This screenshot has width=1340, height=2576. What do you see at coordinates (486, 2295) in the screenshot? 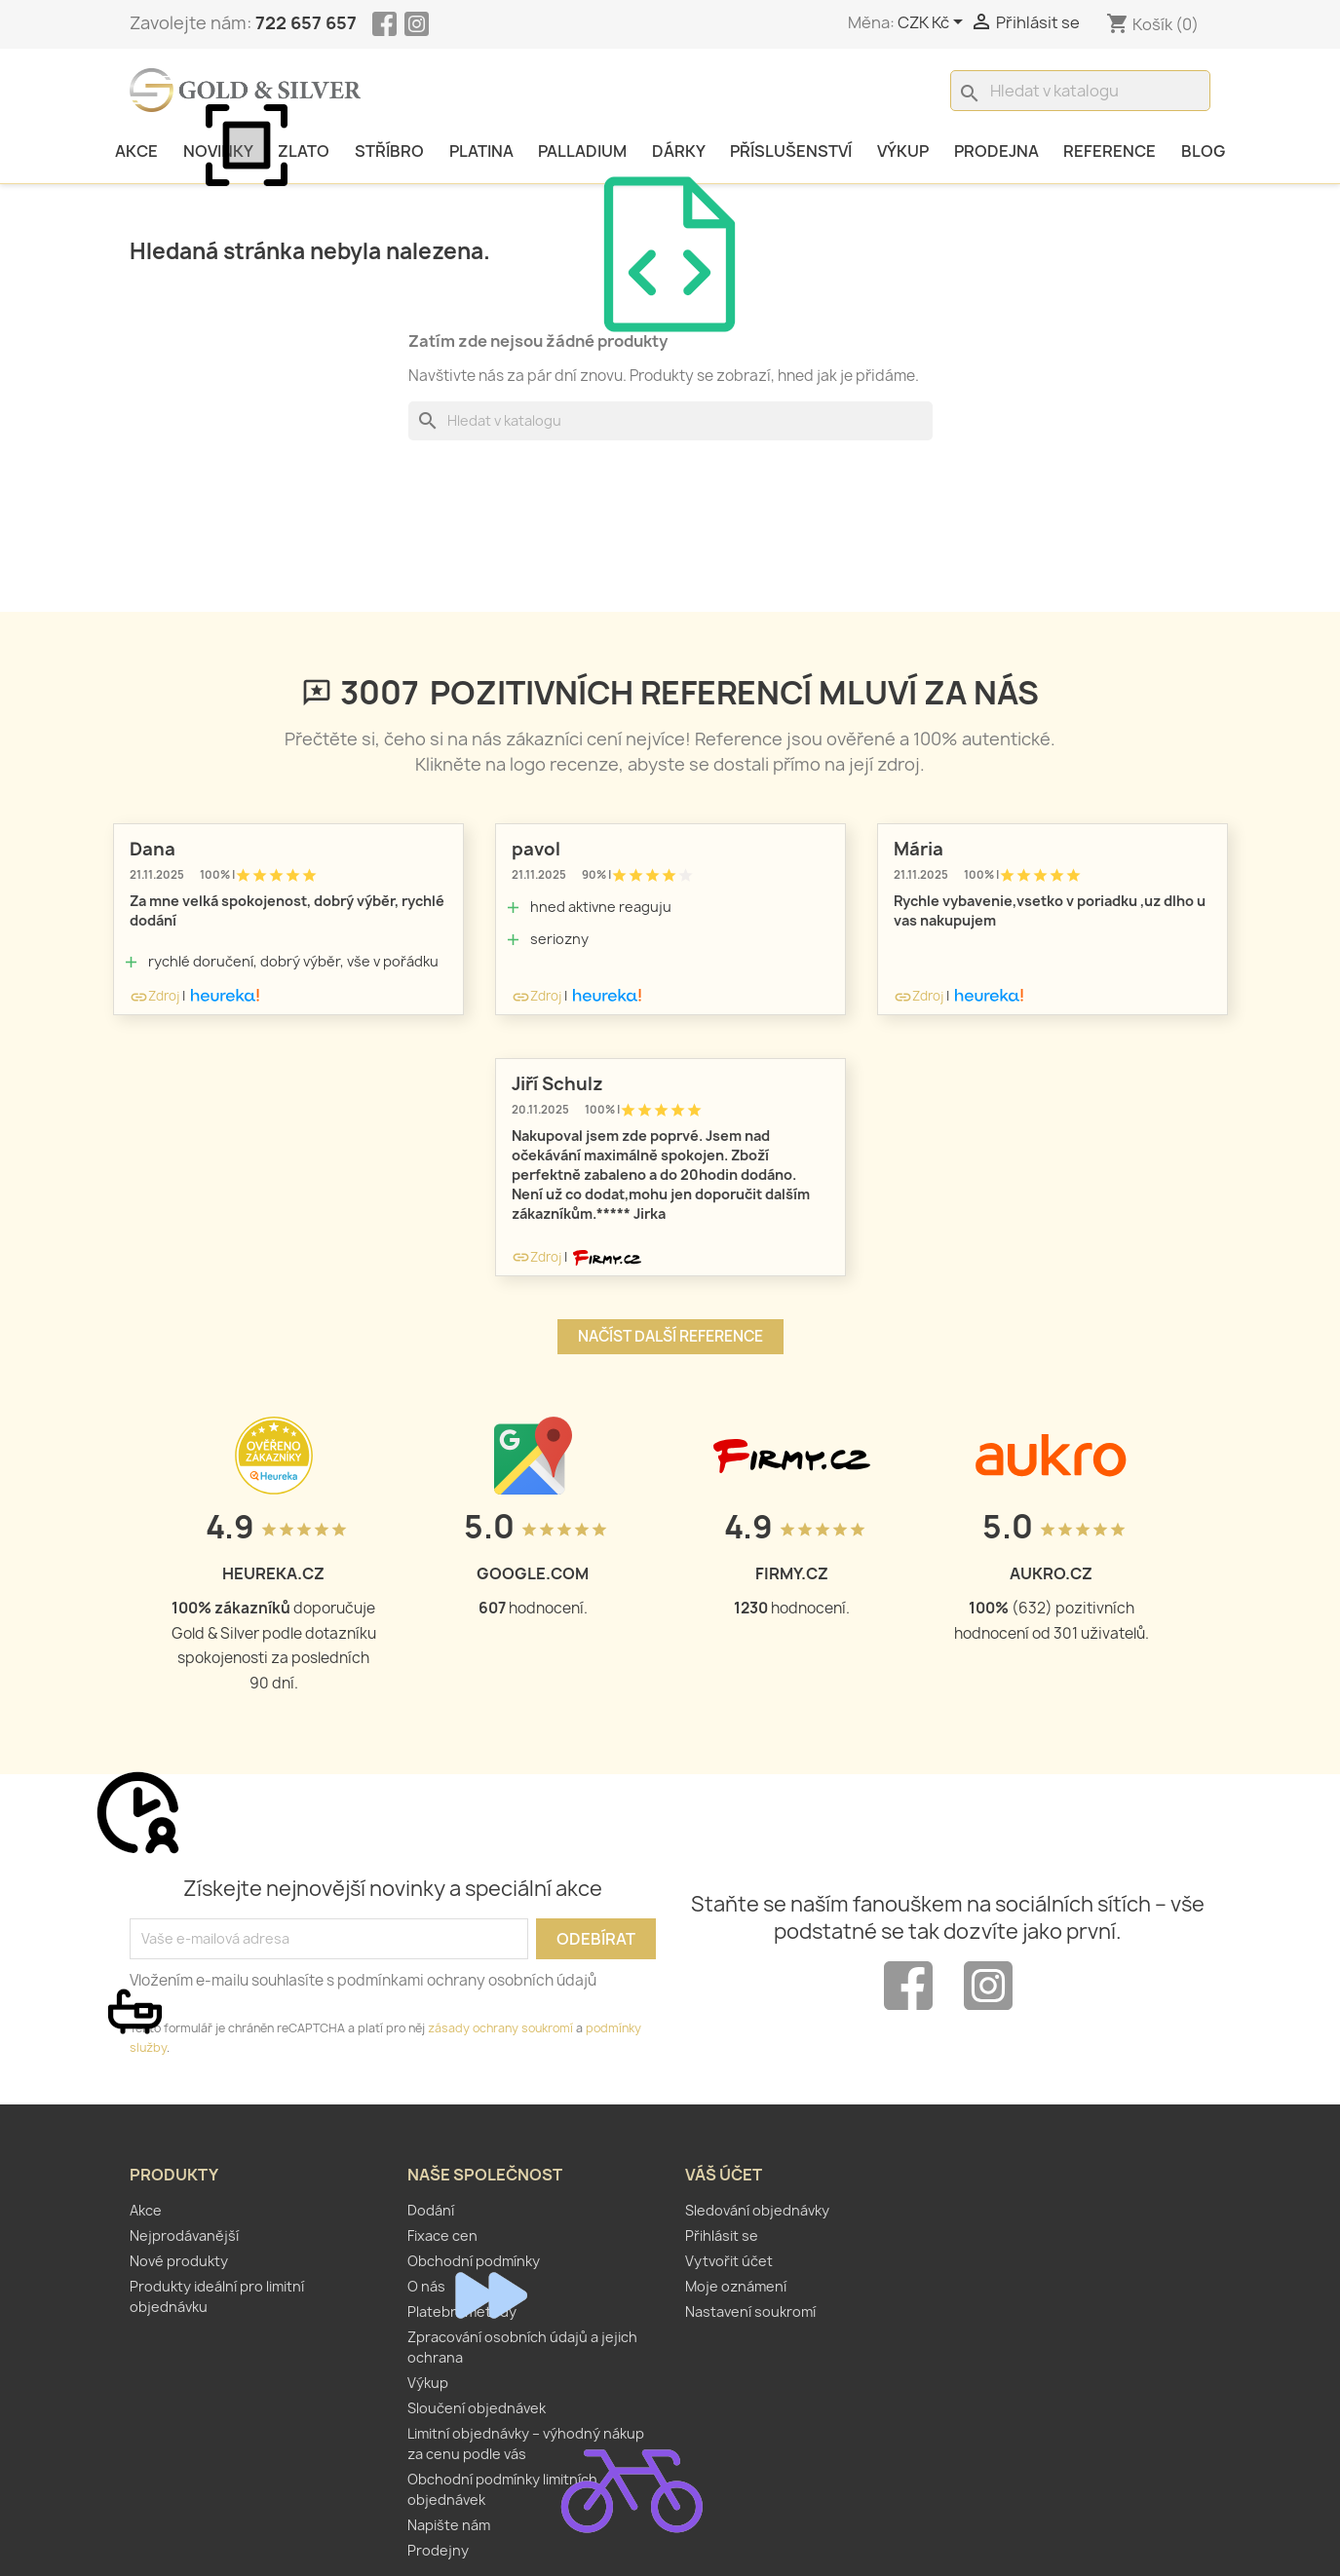
I see `skip forward in media playback` at bounding box center [486, 2295].